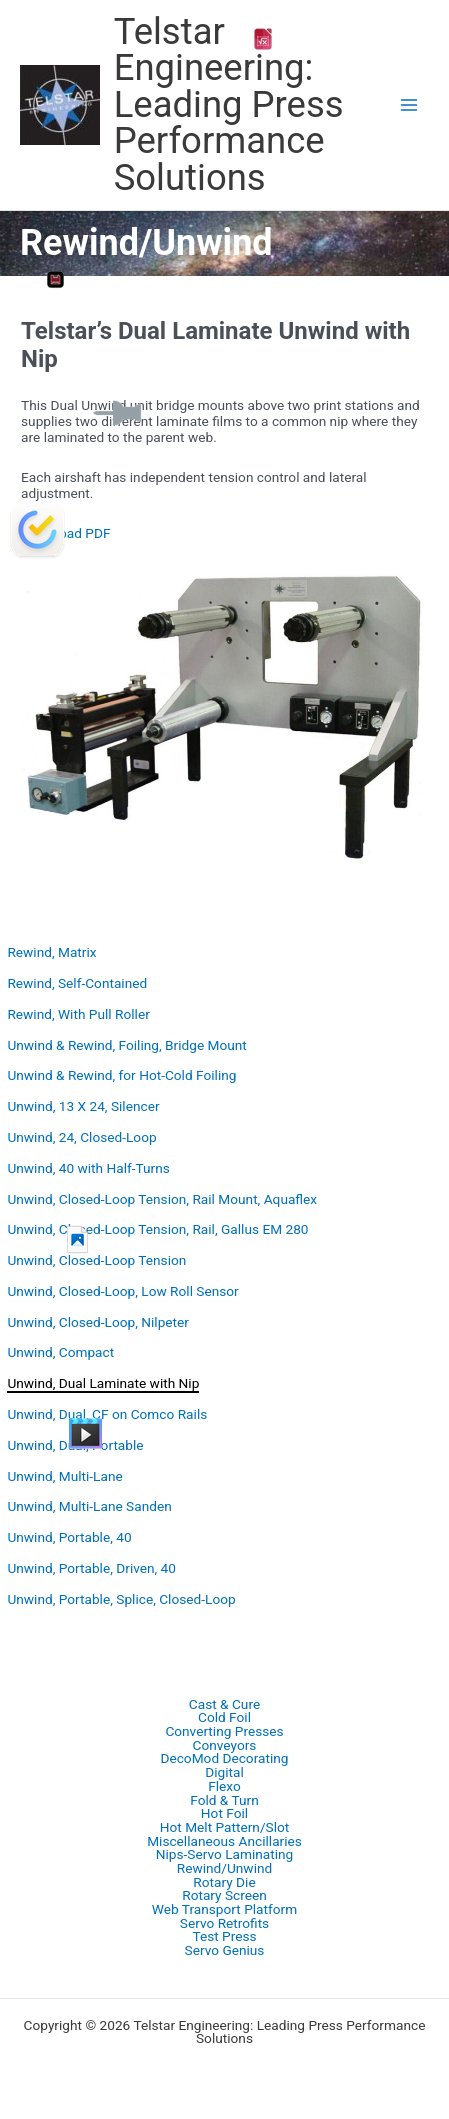 The width and height of the screenshot is (449, 2119). I want to click on open an image file, so click(77, 1239).